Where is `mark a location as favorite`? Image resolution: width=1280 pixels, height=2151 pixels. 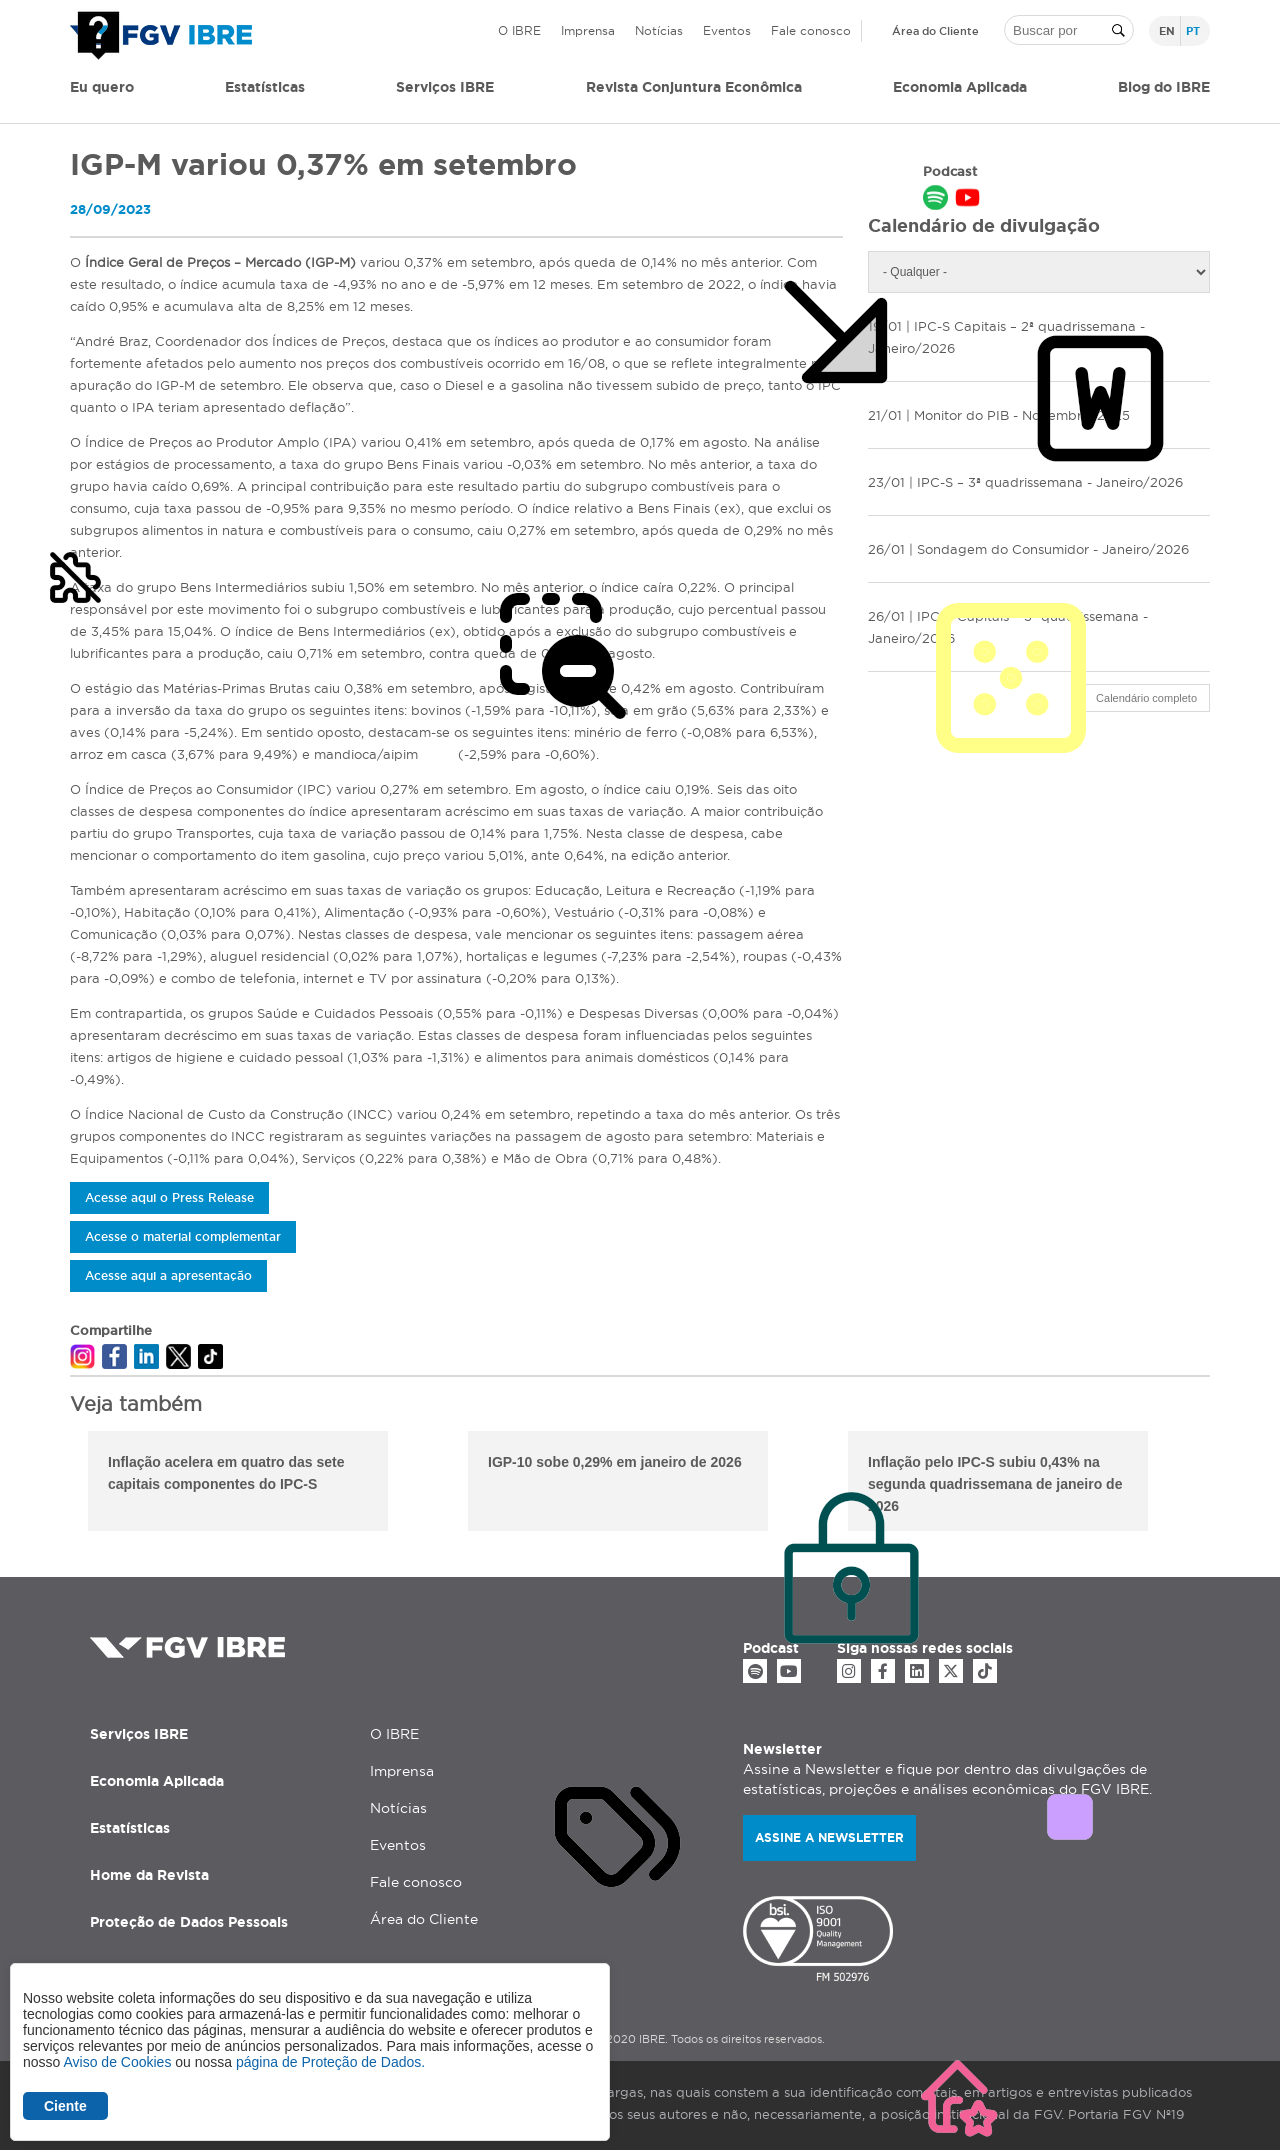
mark a location as favorite is located at coordinates (957, 2096).